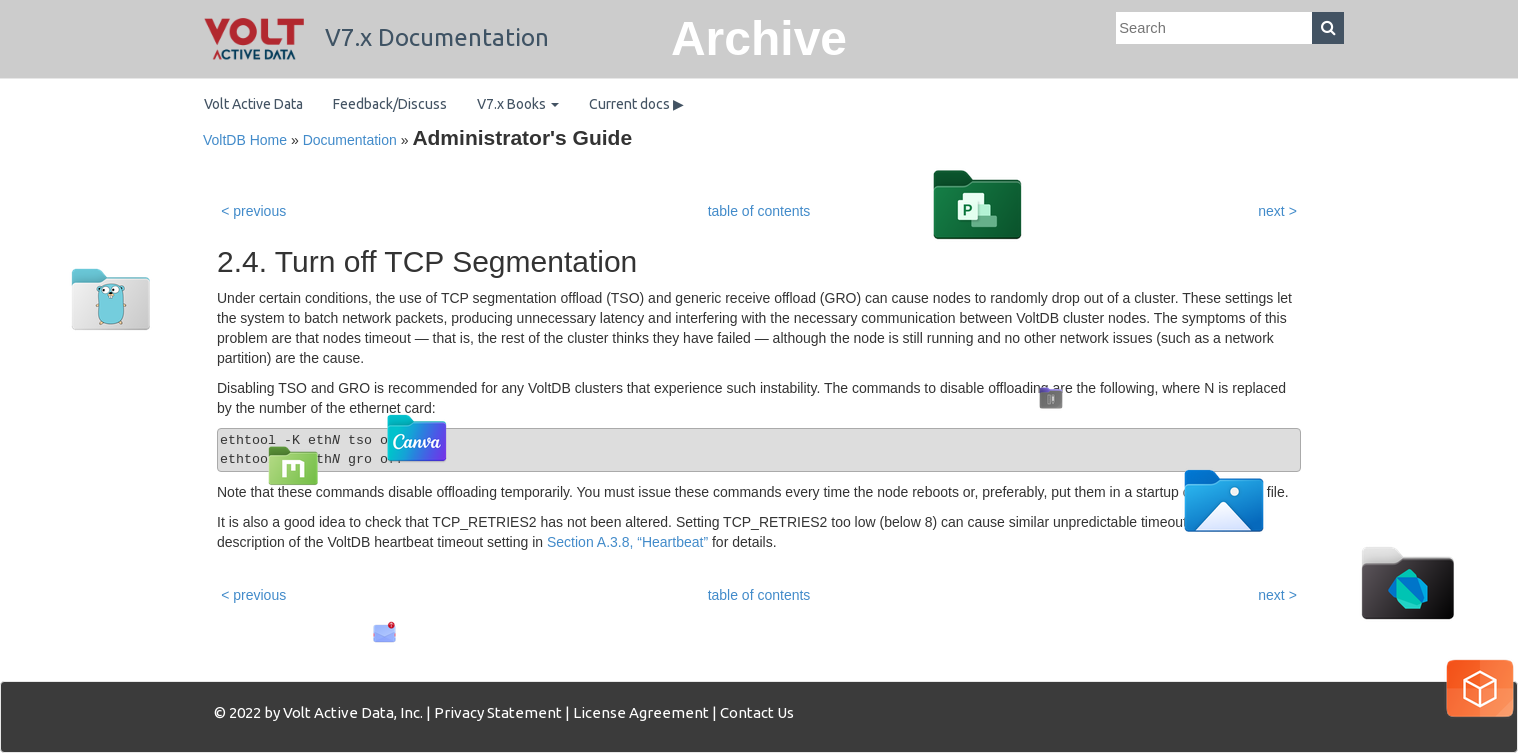  Describe the element at coordinates (110, 301) in the screenshot. I see `open folder containing Go programming files` at that location.